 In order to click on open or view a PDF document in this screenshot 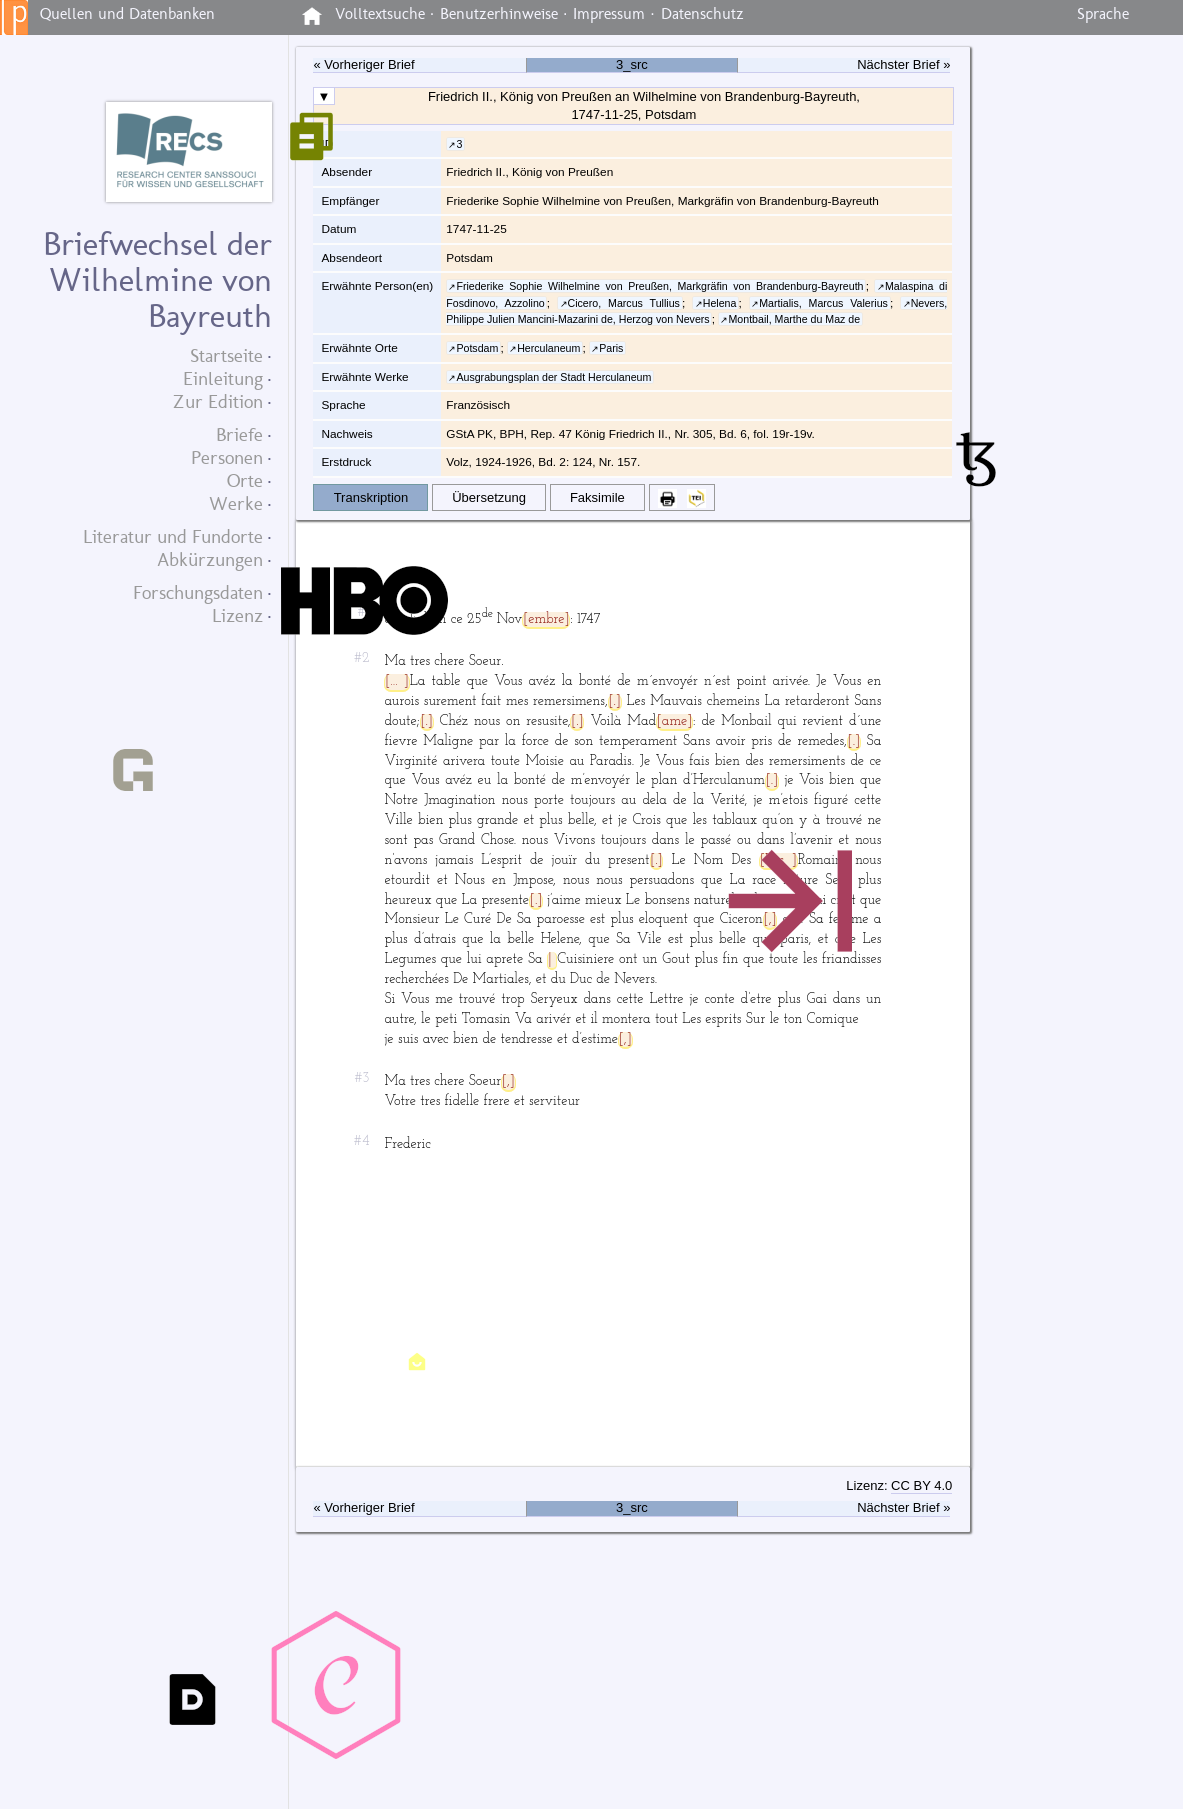, I will do `click(192, 1699)`.